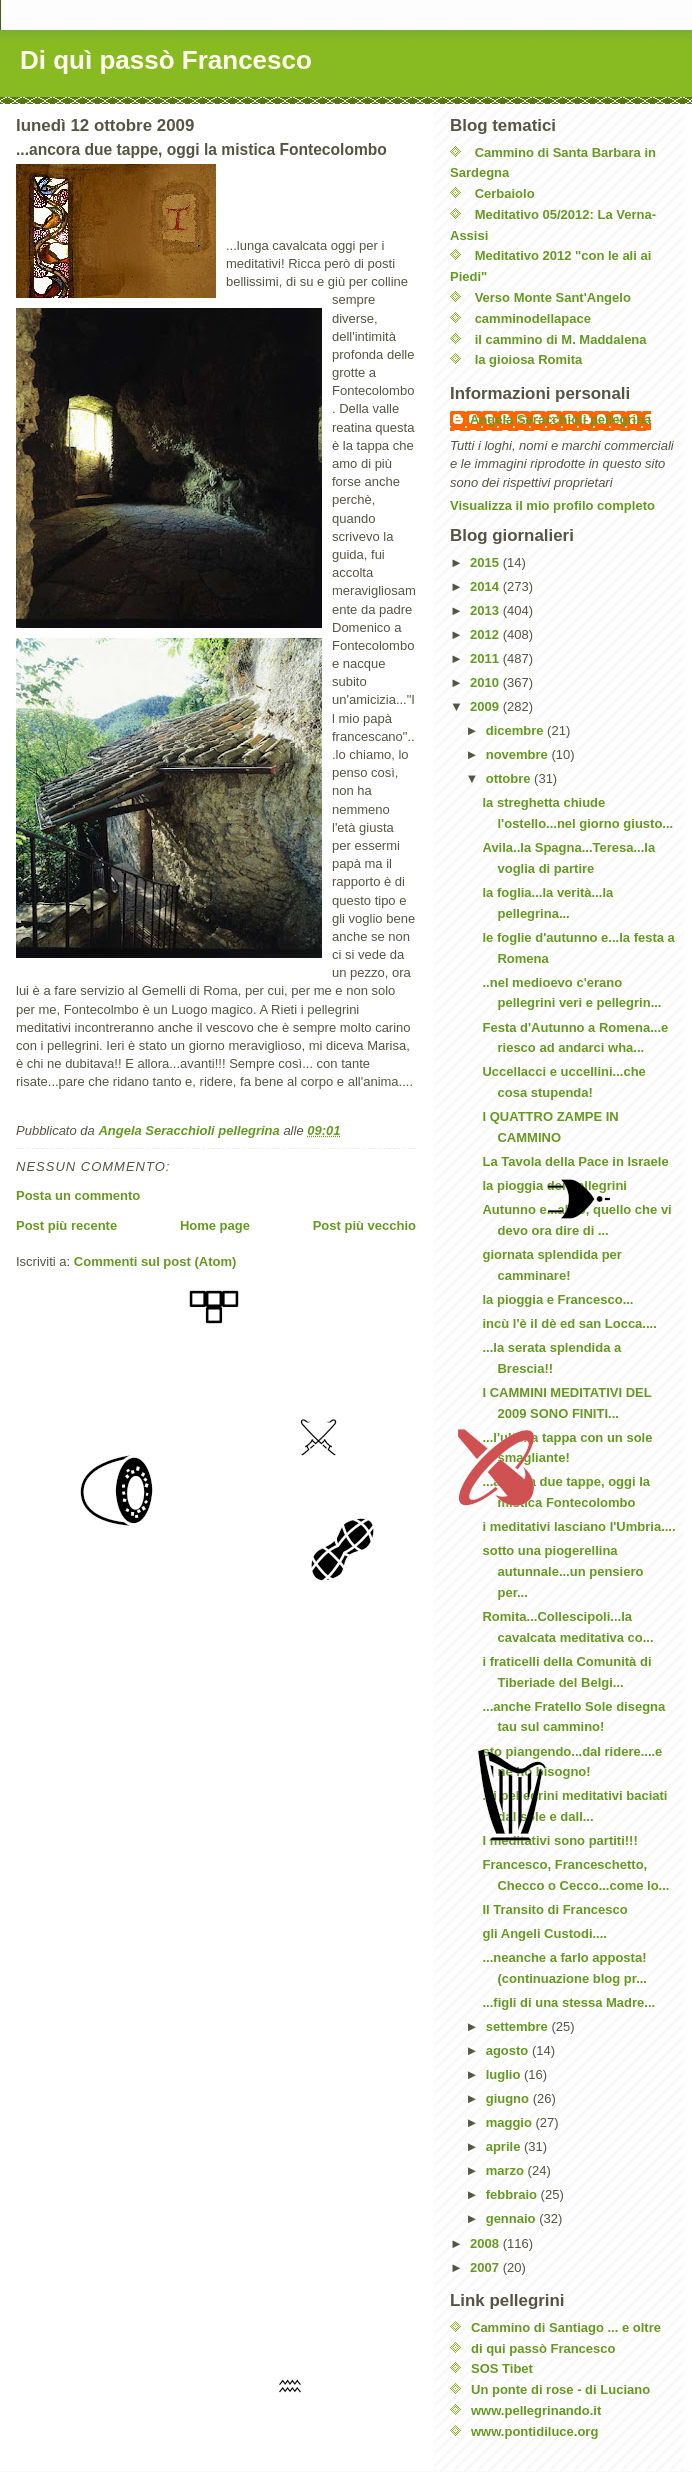 The width and height of the screenshot is (692, 2472). Describe the element at coordinates (510, 1794) in the screenshot. I see `access music or audio settings` at that location.